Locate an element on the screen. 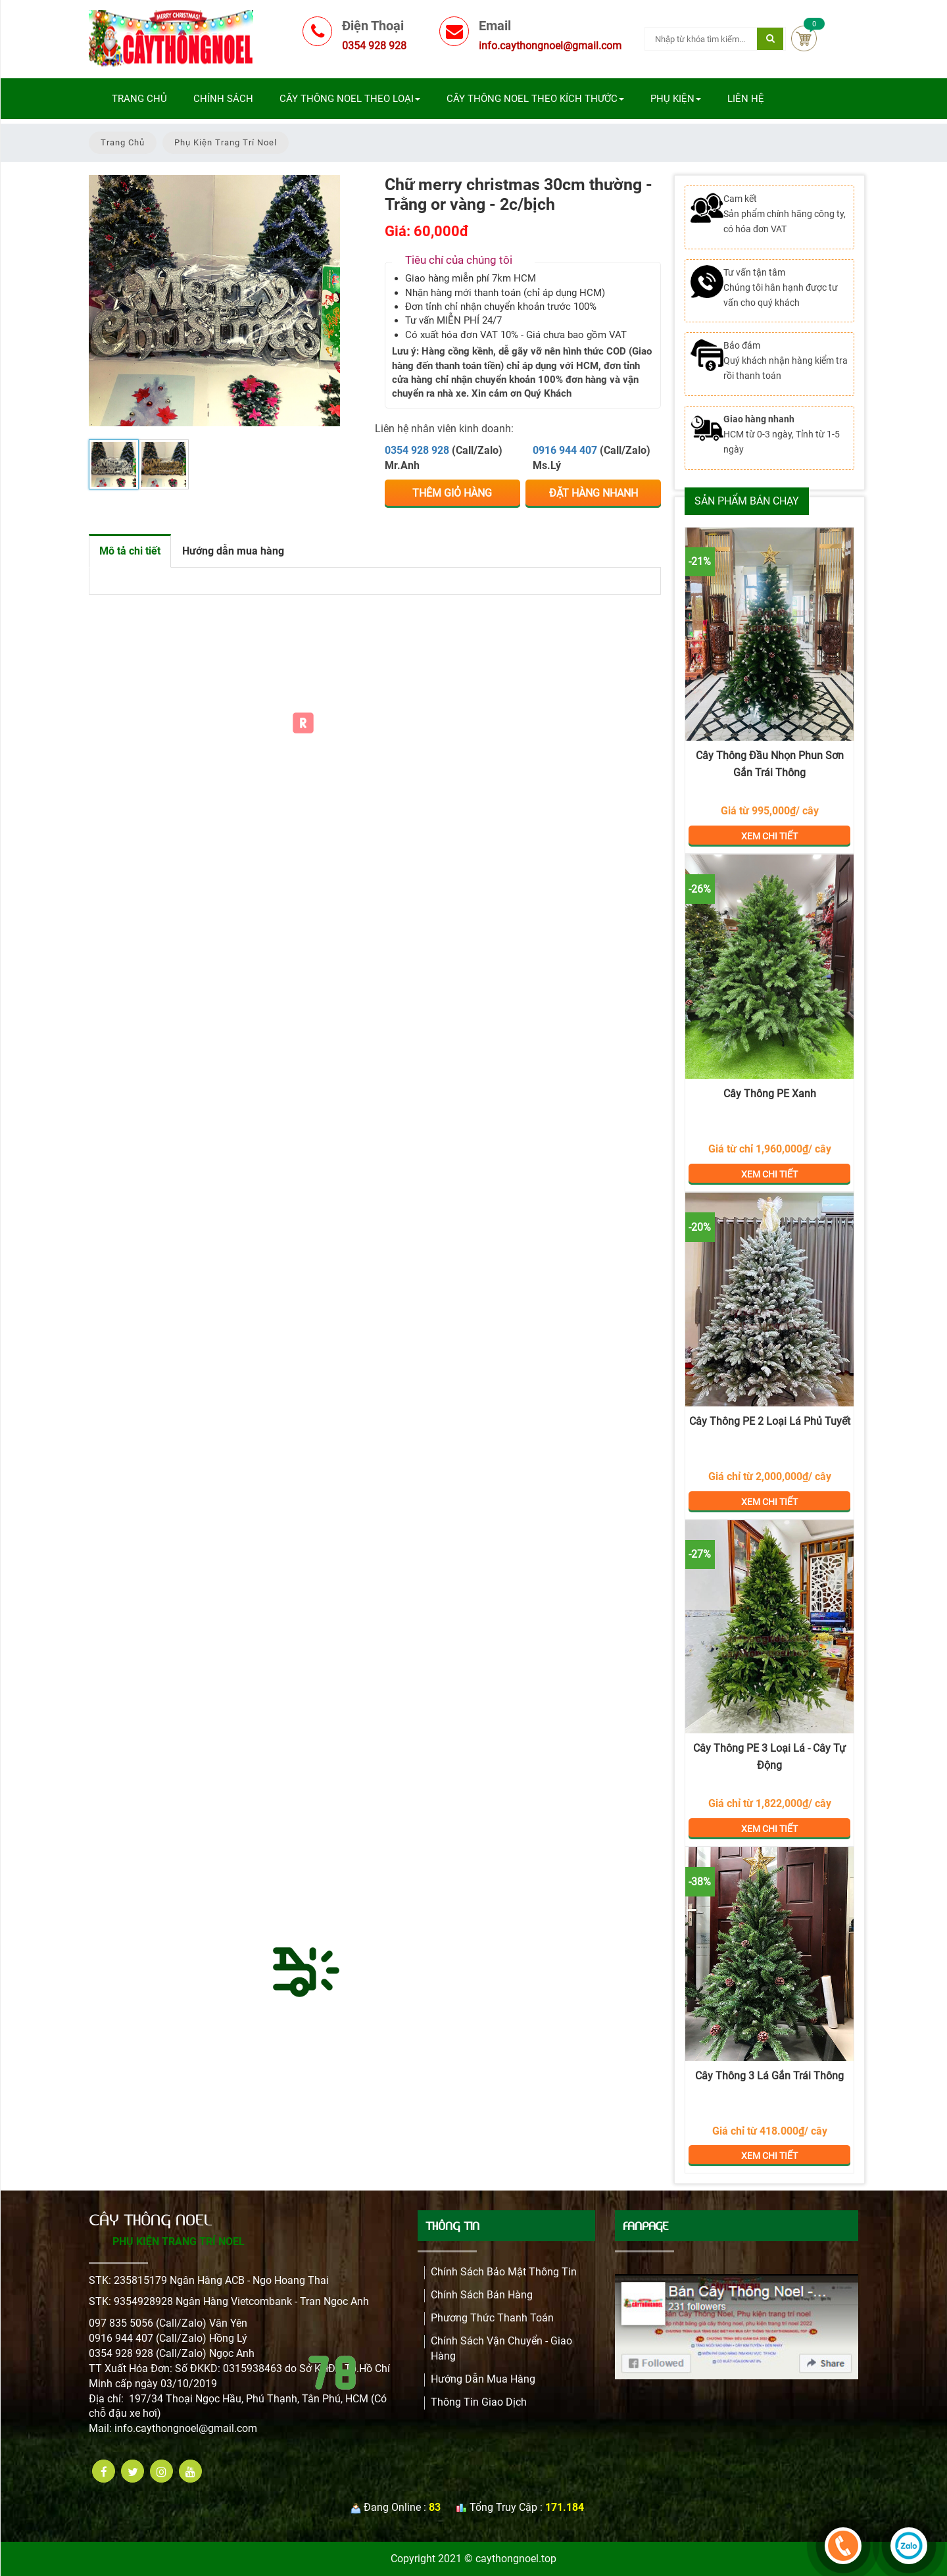  indicates a rating or review section is located at coordinates (303, 723).